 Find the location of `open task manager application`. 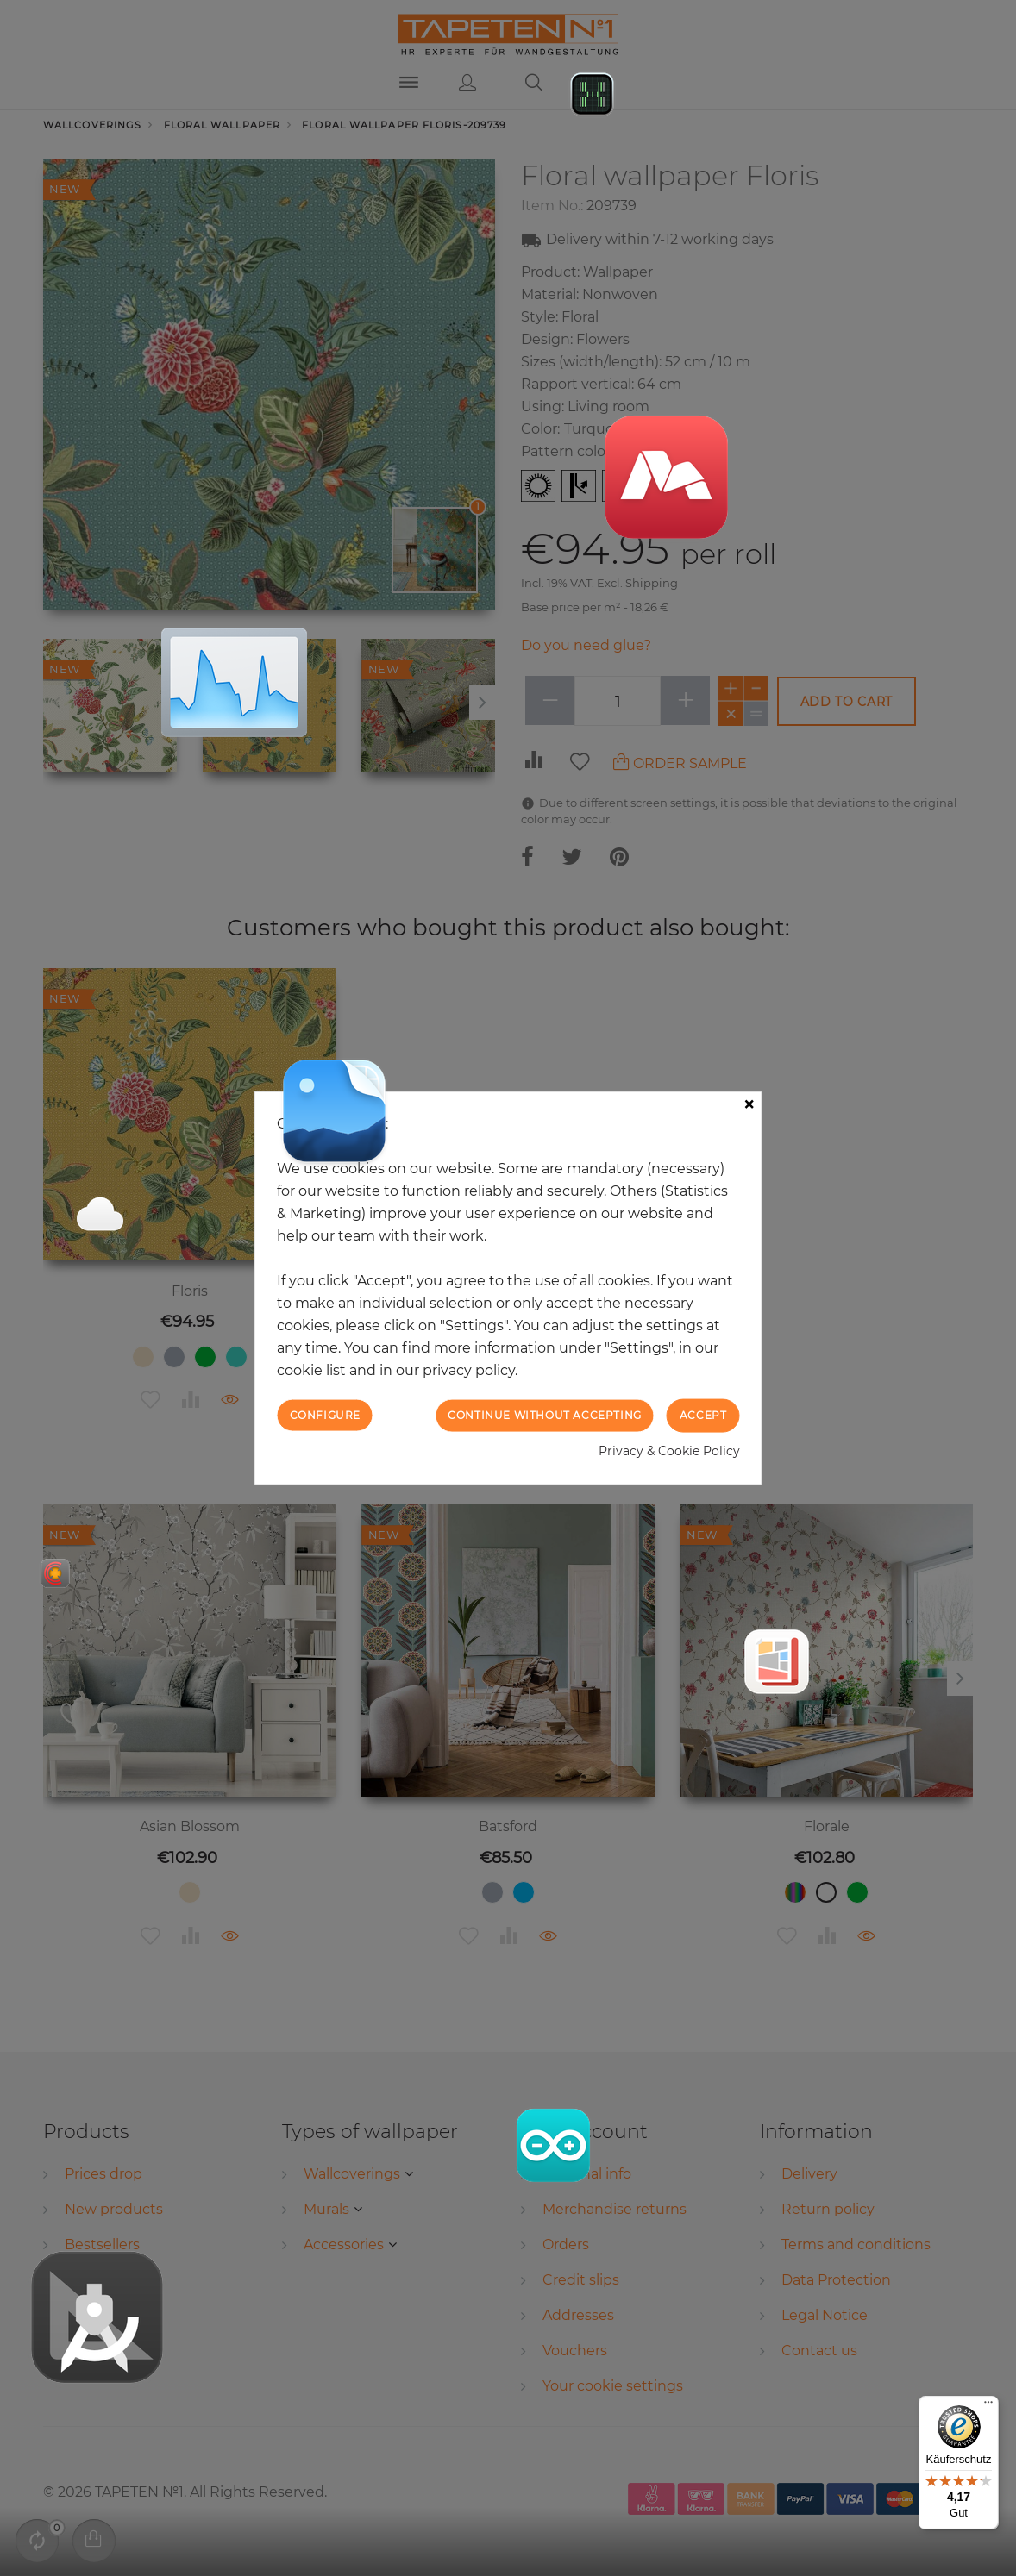

open task manager application is located at coordinates (234, 682).